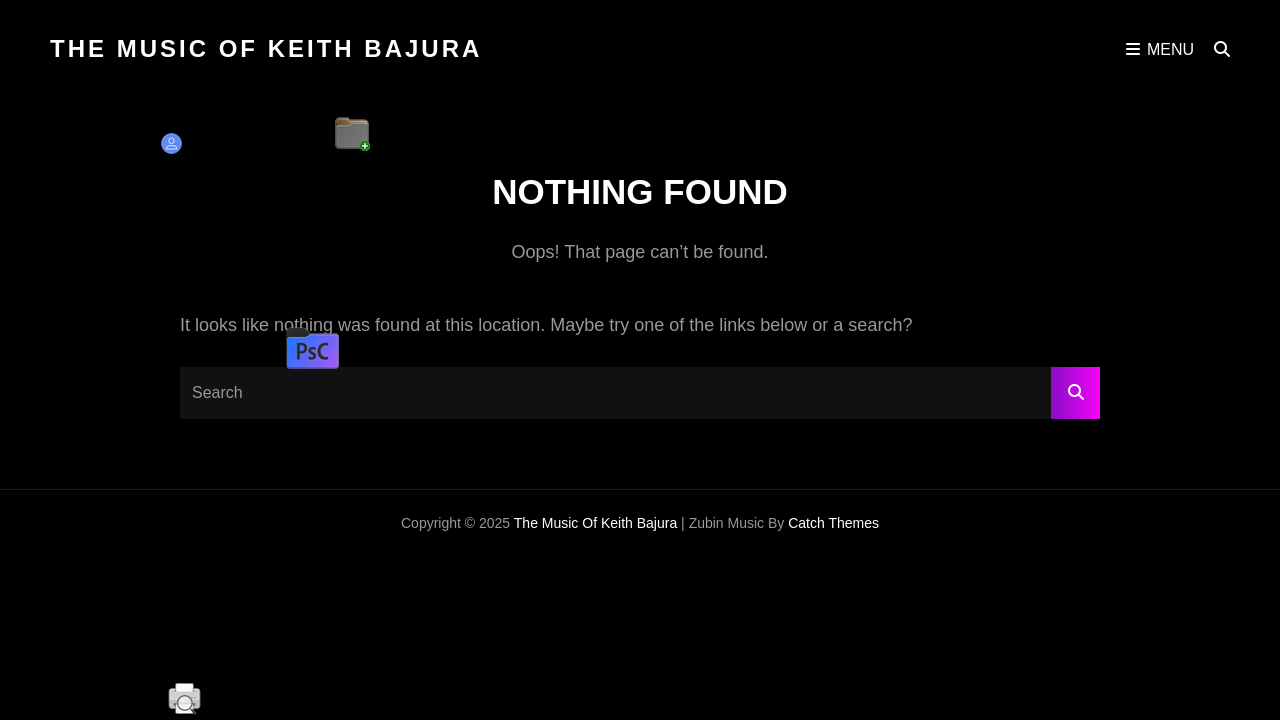  Describe the element at coordinates (171, 143) in the screenshot. I see `indicates a personal or user-owned item` at that location.